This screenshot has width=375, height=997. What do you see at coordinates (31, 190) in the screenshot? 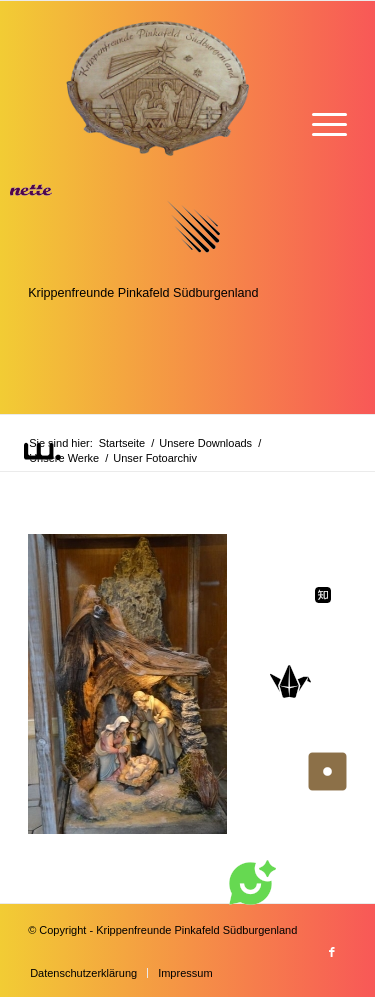
I see `nette framework logo` at bounding box center [31, 190].